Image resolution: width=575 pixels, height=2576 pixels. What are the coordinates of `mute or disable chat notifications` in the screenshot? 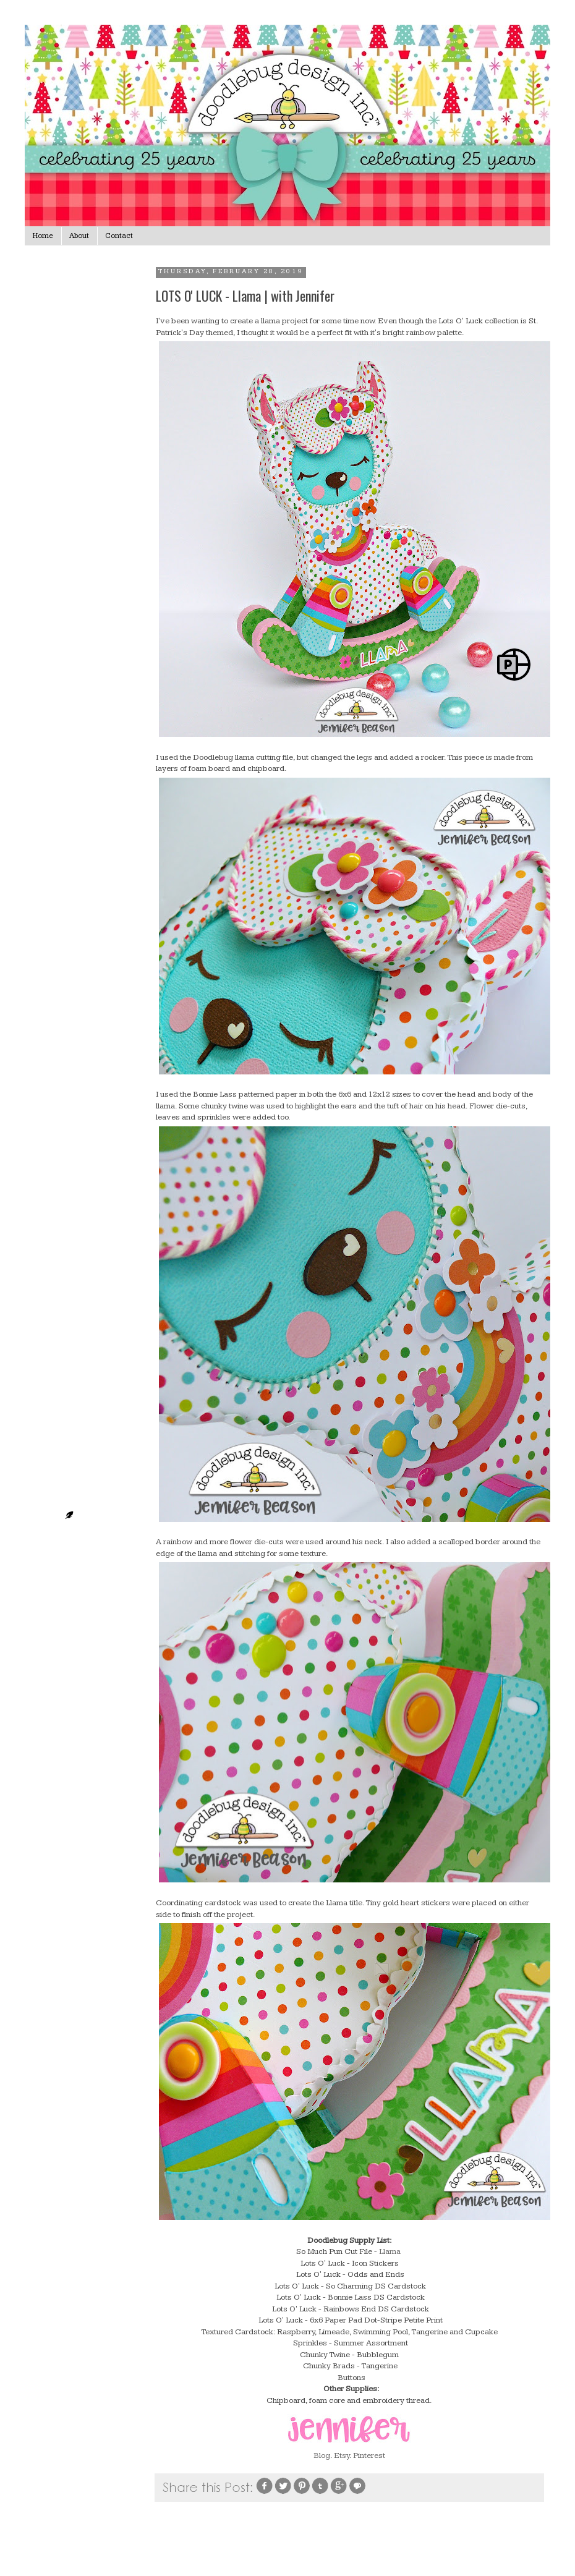 It's located at (381, 1968).